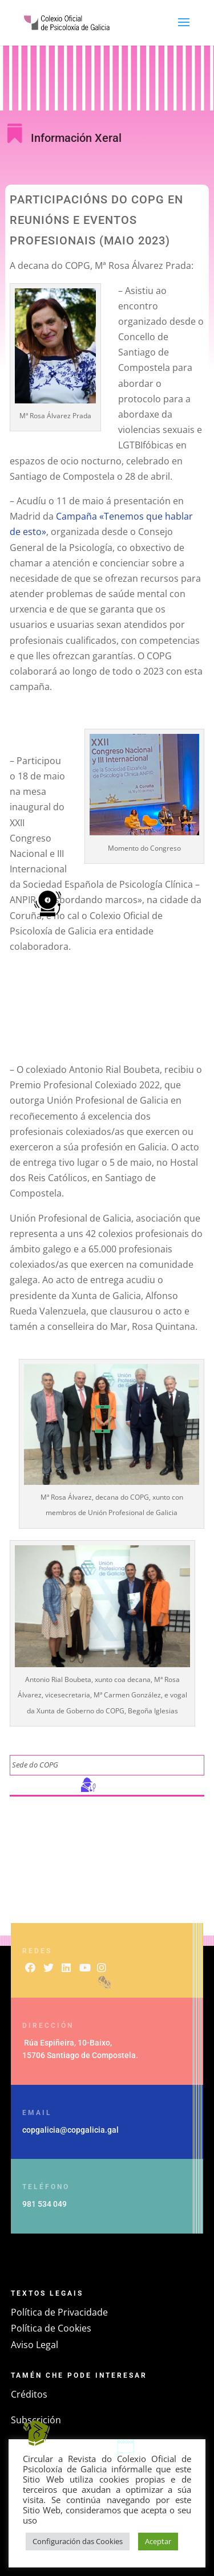 The image size is (214, 2576). What do you see at coordinates (104, 1982) in the screenshot?
I see `drill tool or equipment icon` at bounding box center [104, 1982].